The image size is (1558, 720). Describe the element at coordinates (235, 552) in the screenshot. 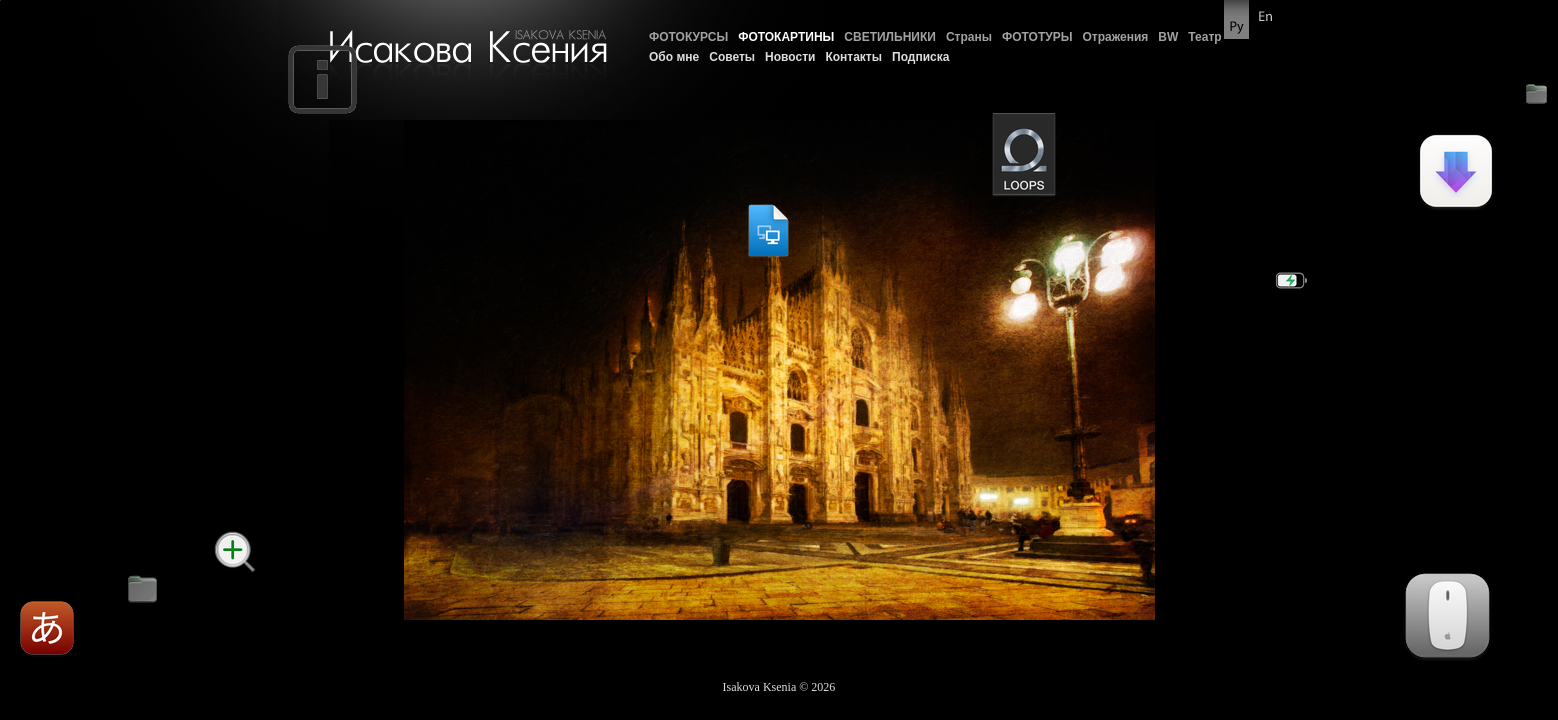

I see `zoom in on content or image` at that location.